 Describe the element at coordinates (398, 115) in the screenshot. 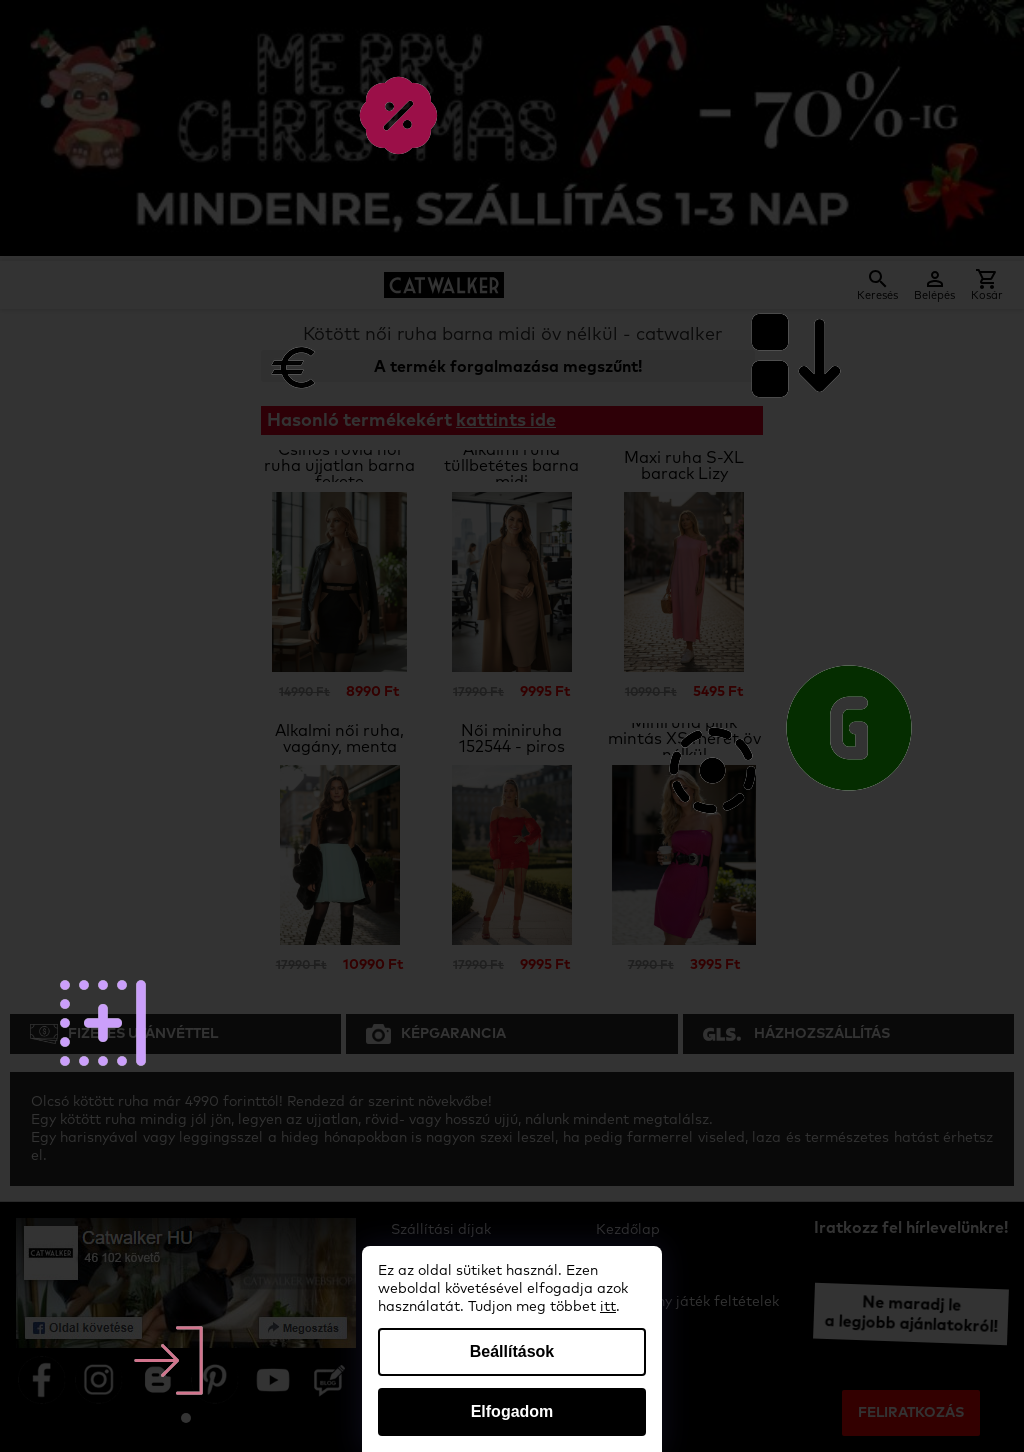

I see `view available discounts or promotions` at that location.